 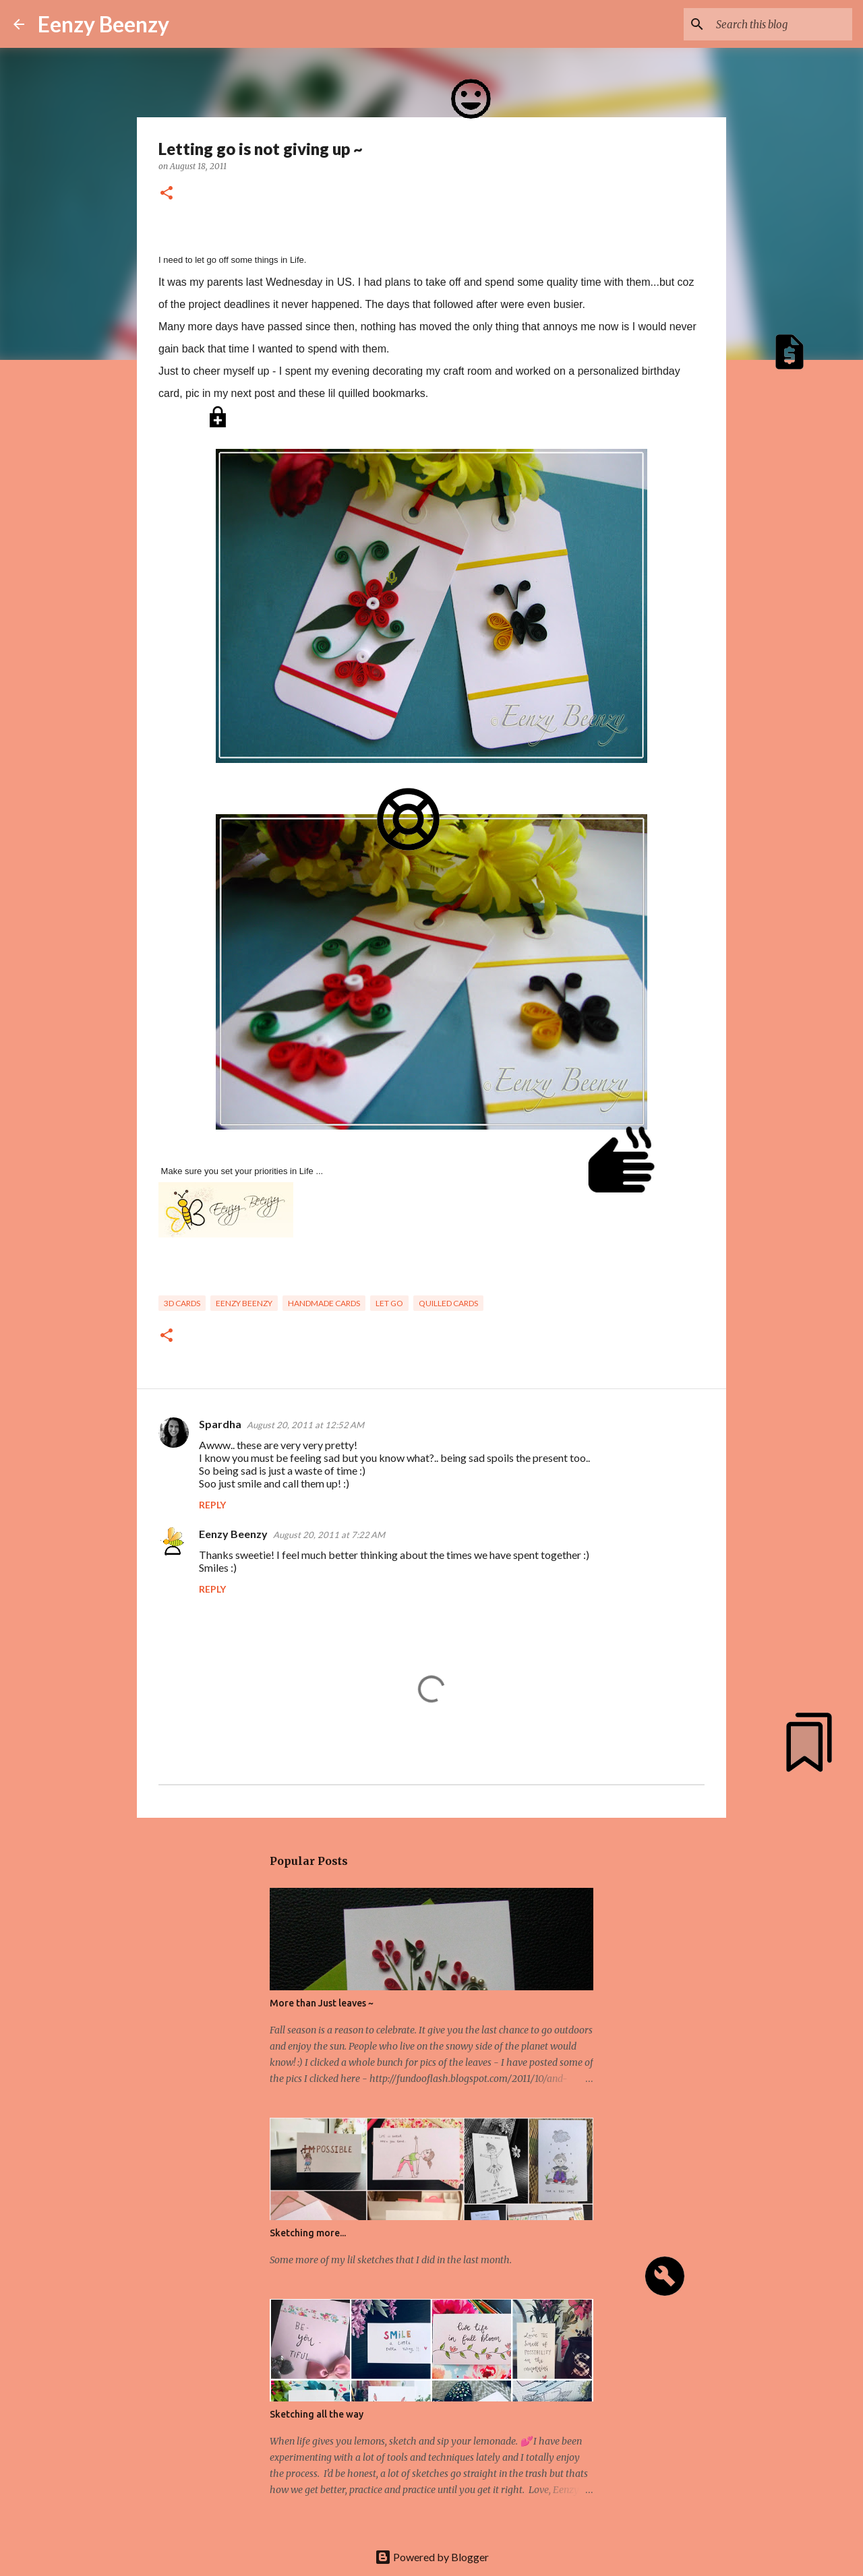 I want to click on access help or support center, so click(x=408, y=819).